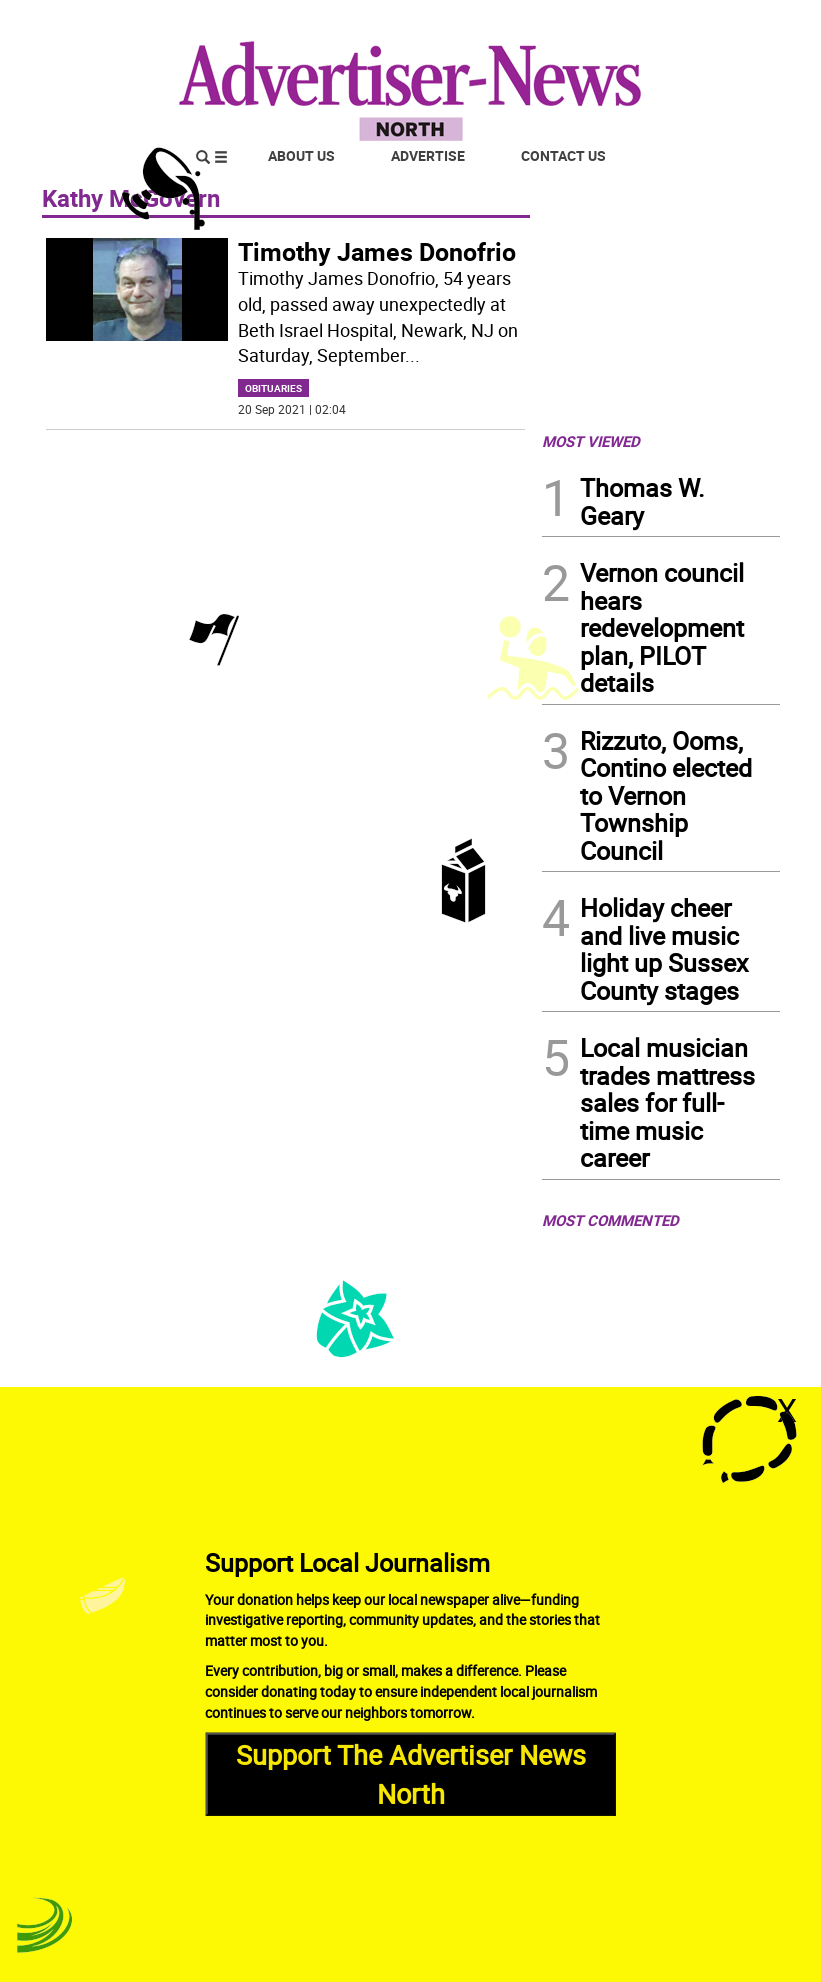 This screenshot has width=821, height=1982. I want to click on mark a checkpoint or milestone, so click(213, 639).